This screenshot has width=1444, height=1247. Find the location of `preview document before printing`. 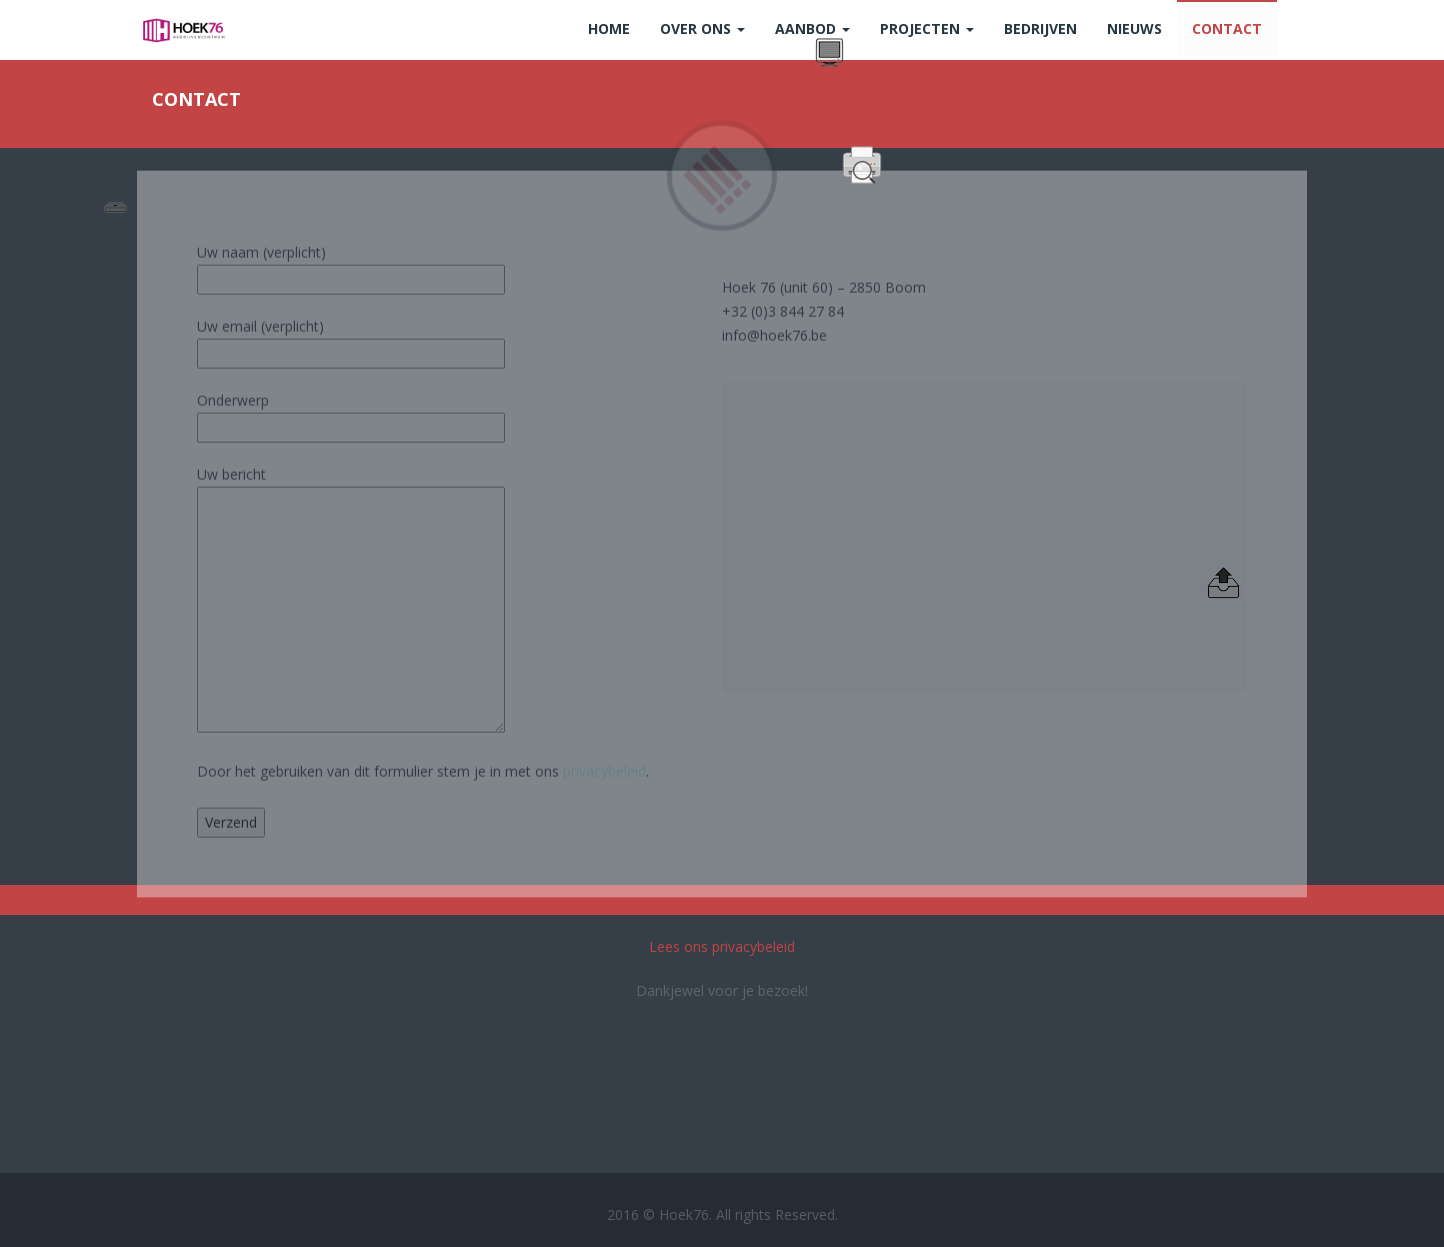

preview document before printing is located at coordinates (862, 165).